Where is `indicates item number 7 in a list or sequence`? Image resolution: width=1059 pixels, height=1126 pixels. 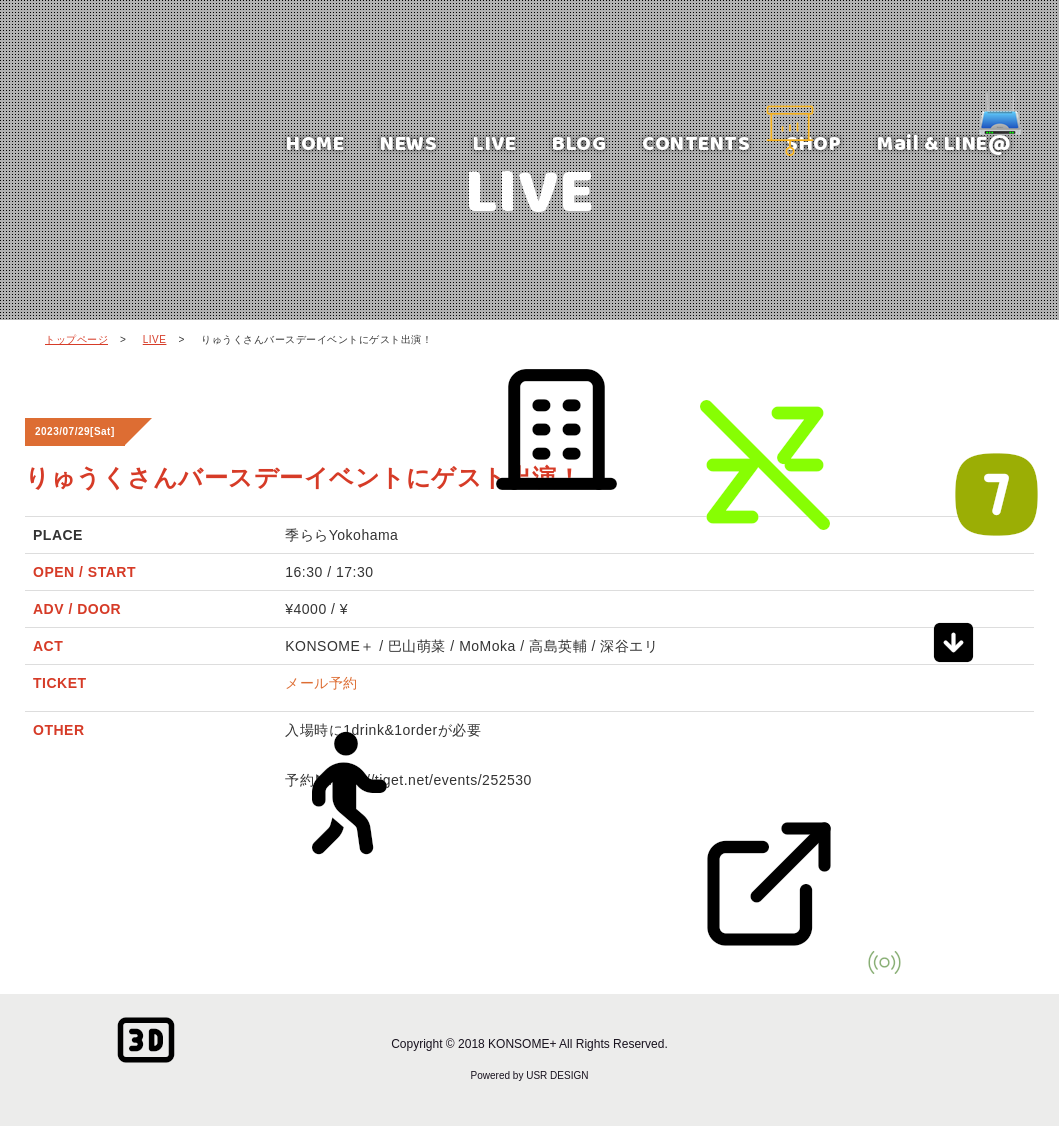
indicates item number 7 in a list or sequence is located at coordinates (996, 494).